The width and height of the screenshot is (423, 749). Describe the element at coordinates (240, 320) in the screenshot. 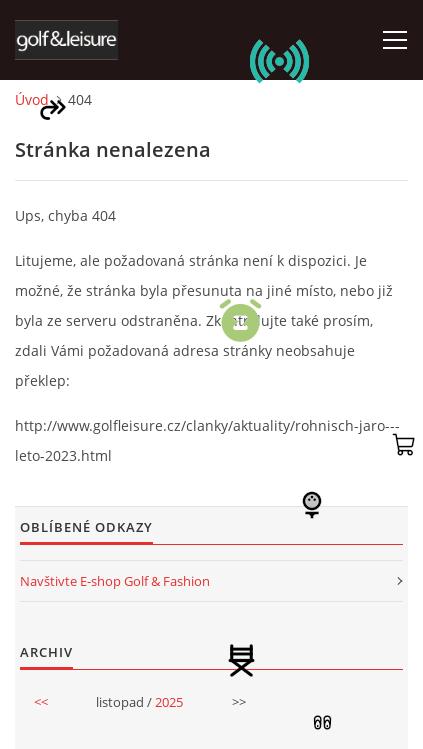

I see `snooze an active alarm` at that location.